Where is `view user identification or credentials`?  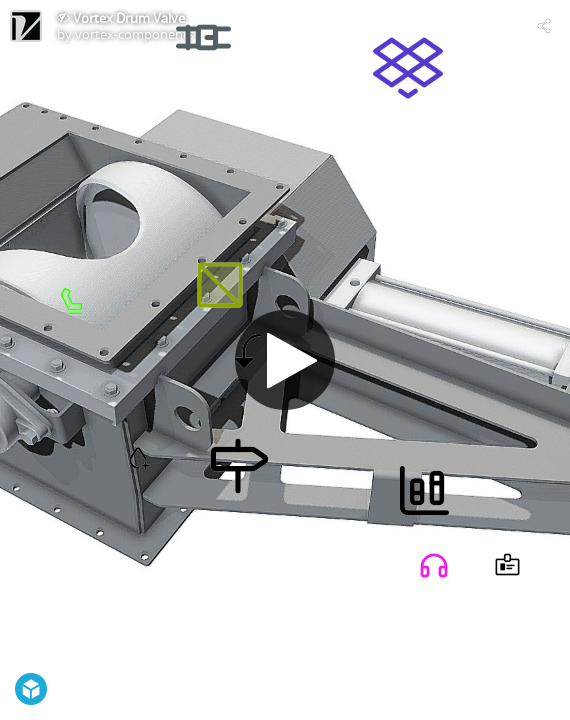
view user identification or credentials is located at coordinates (507, 564).